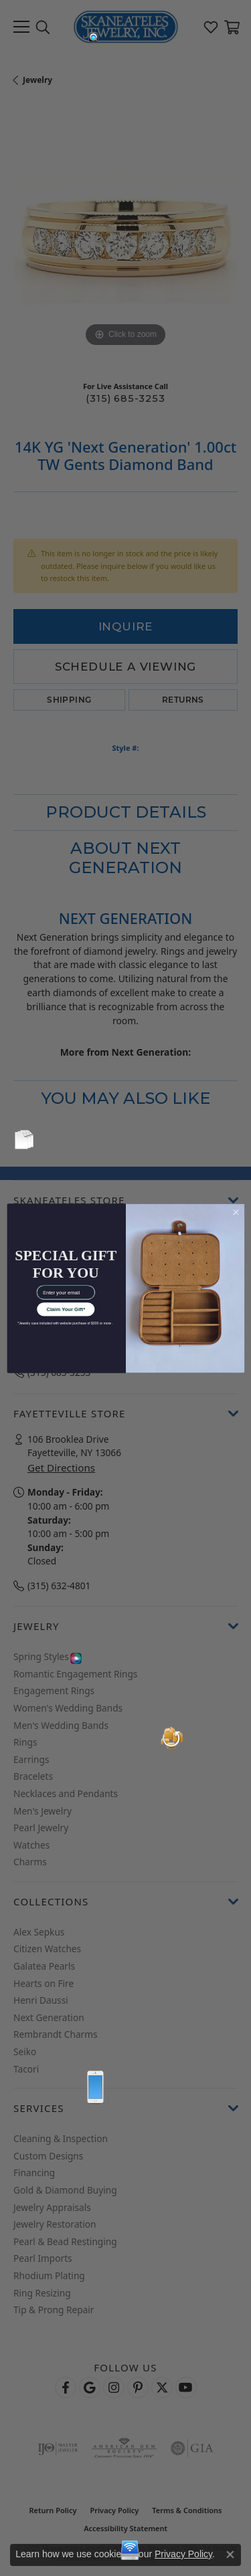 The image size is (251, 2576). Describe the element at coordinates (93, 37) in the screenshot. I see `open QuickTime Player to watch videos` at that location.